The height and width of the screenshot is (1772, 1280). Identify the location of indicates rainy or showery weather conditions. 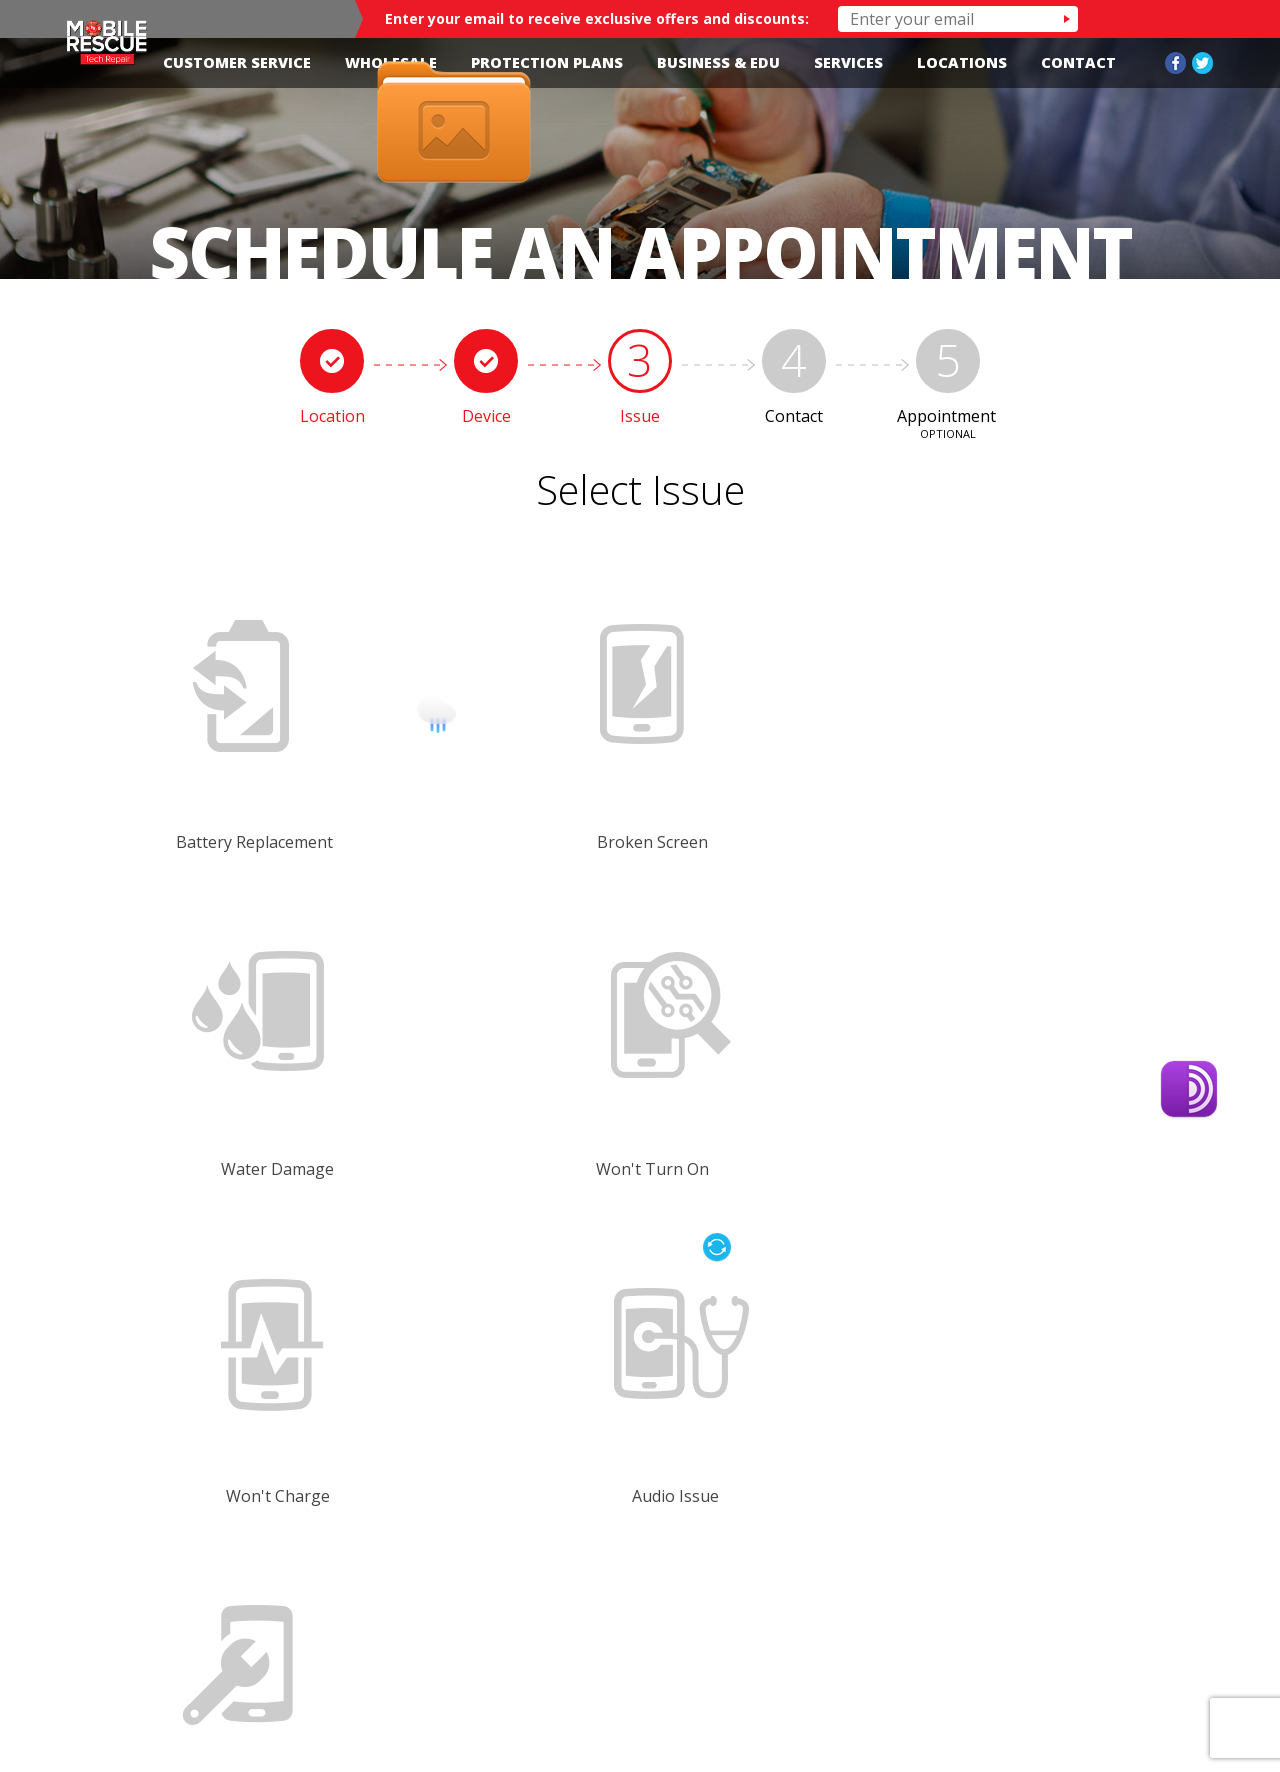
(436, 713).